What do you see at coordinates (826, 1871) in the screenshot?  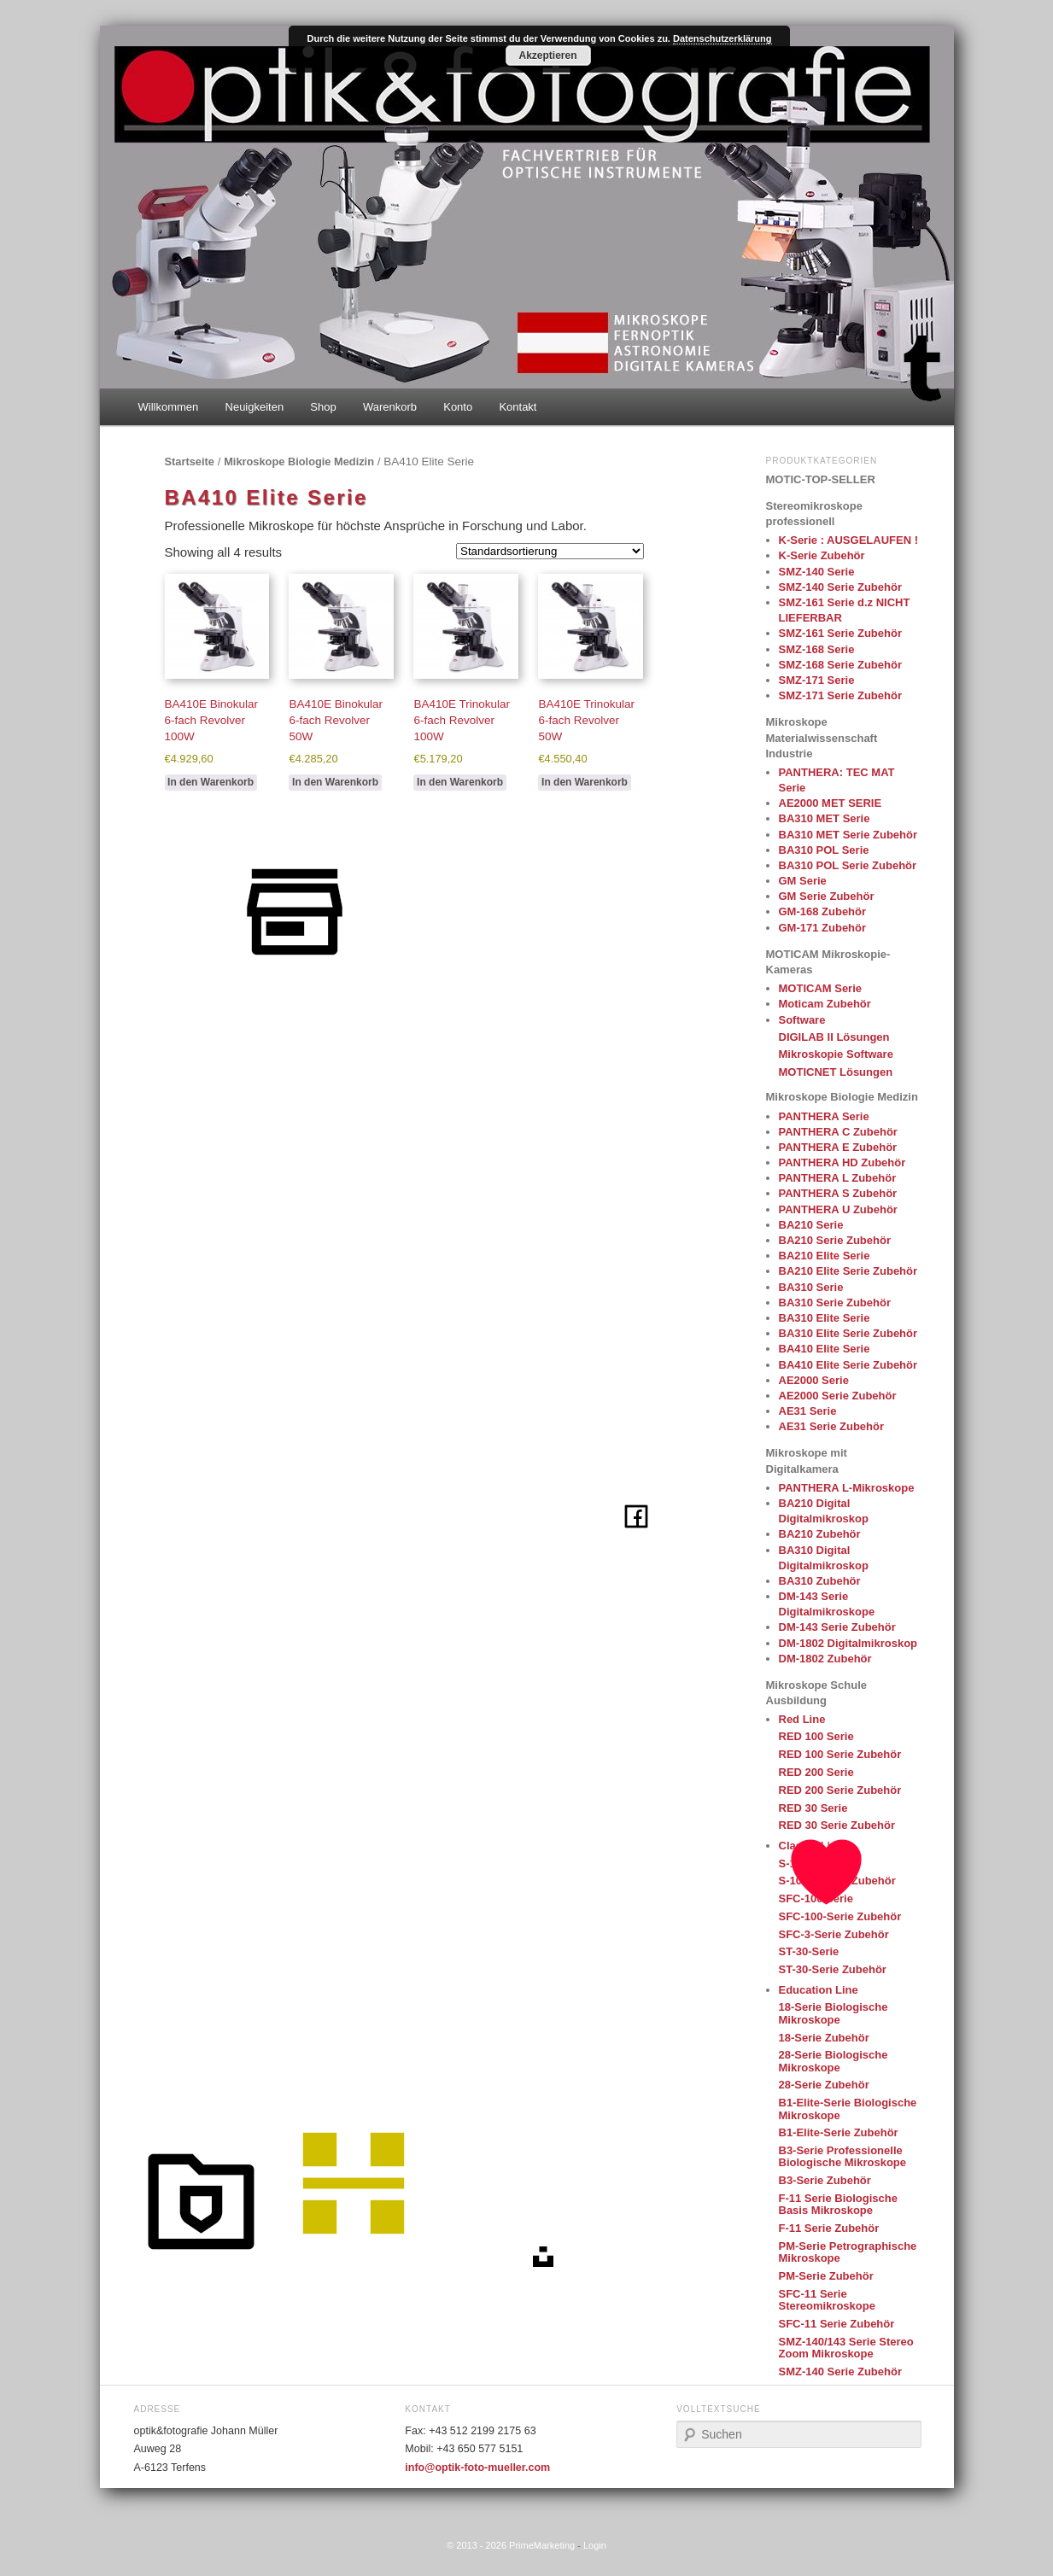 I see `add to favorites` at bounding box center [826, 1871].